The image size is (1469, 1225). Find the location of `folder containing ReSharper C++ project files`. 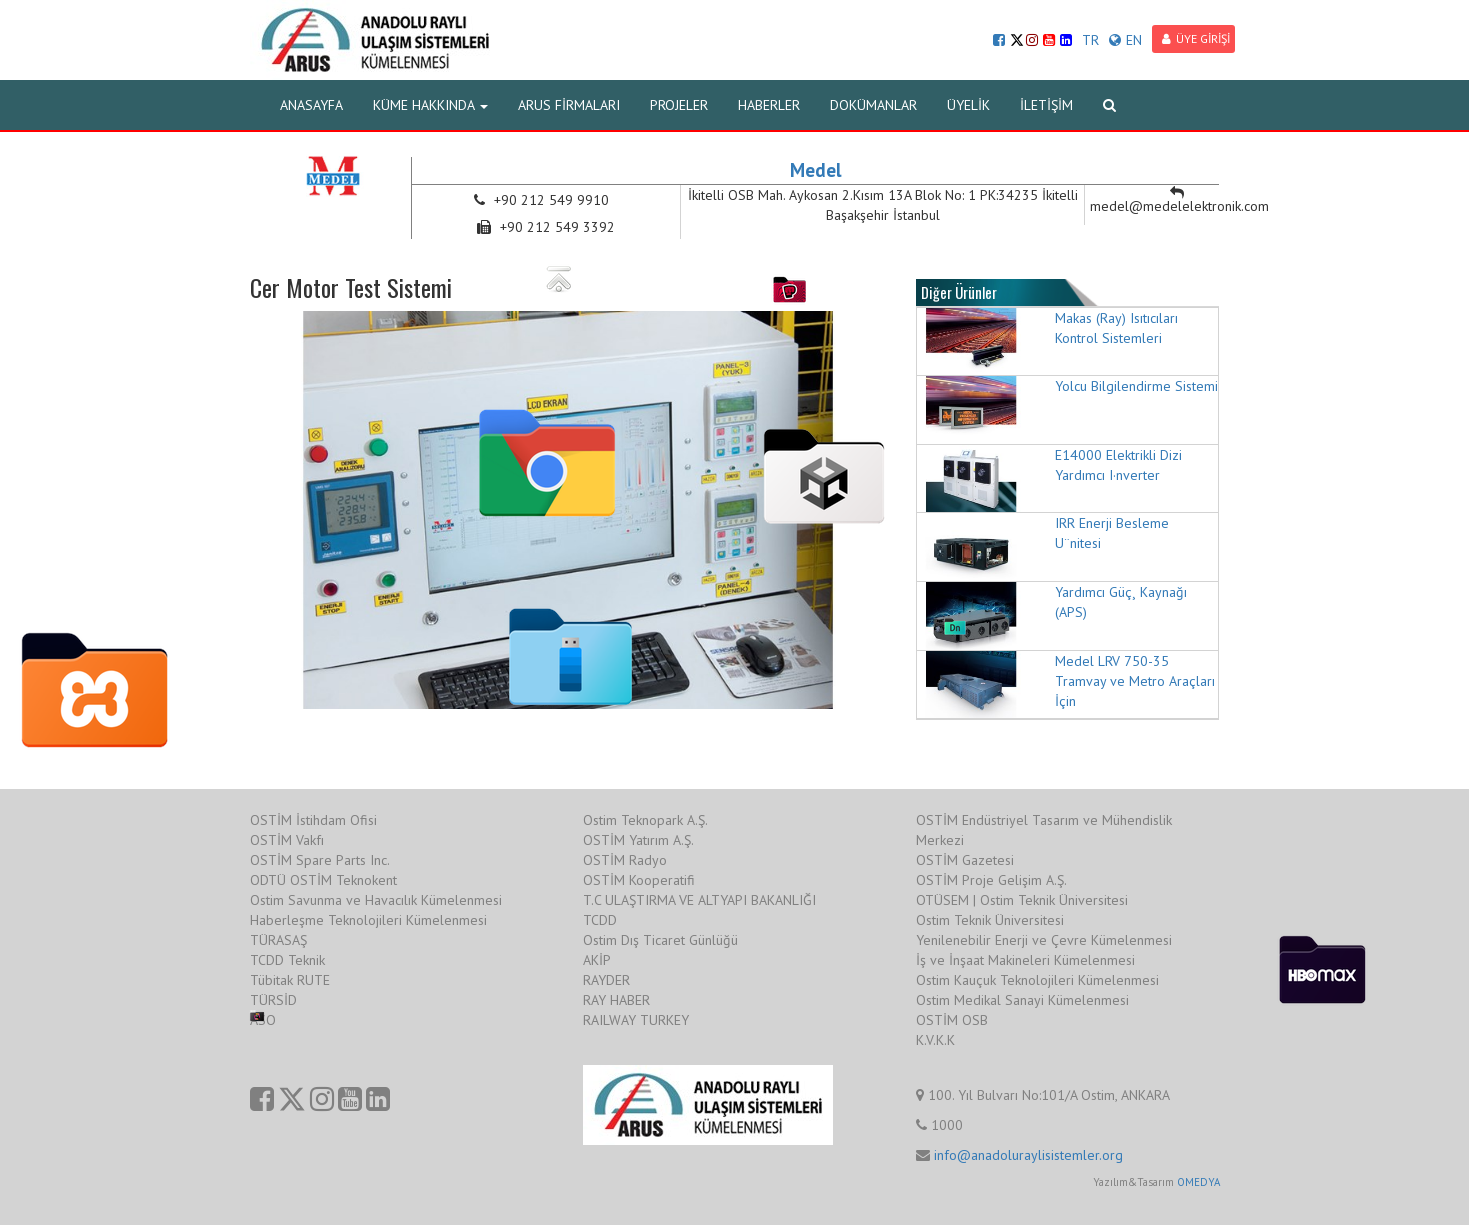

folder containing ReSharper C++ project files is located at coordinates (257, 1016).